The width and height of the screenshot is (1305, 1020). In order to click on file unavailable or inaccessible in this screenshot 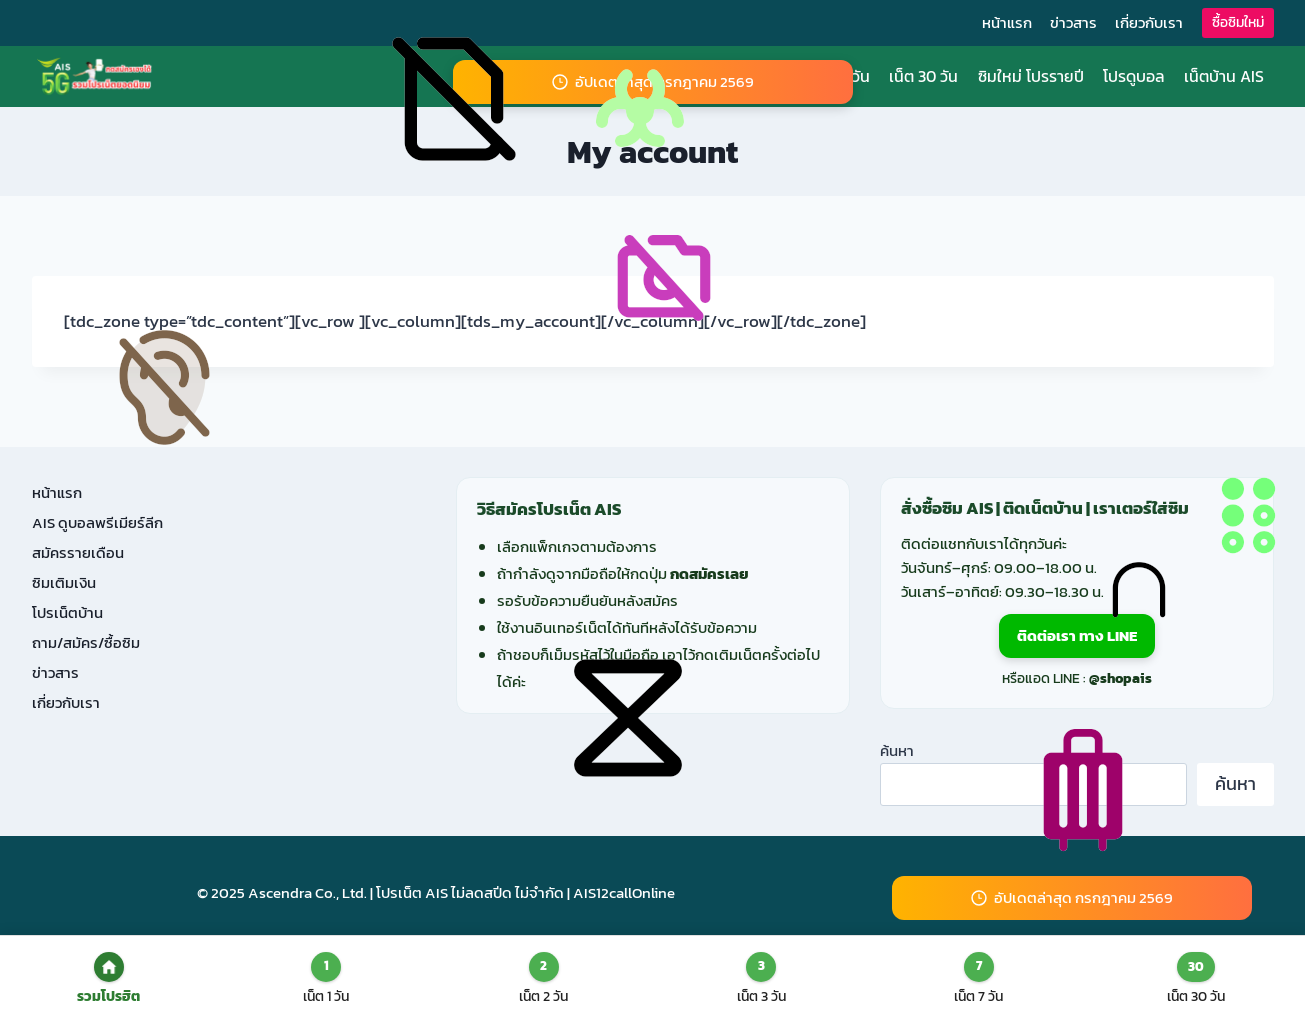, I will do `click(454, 99)`.